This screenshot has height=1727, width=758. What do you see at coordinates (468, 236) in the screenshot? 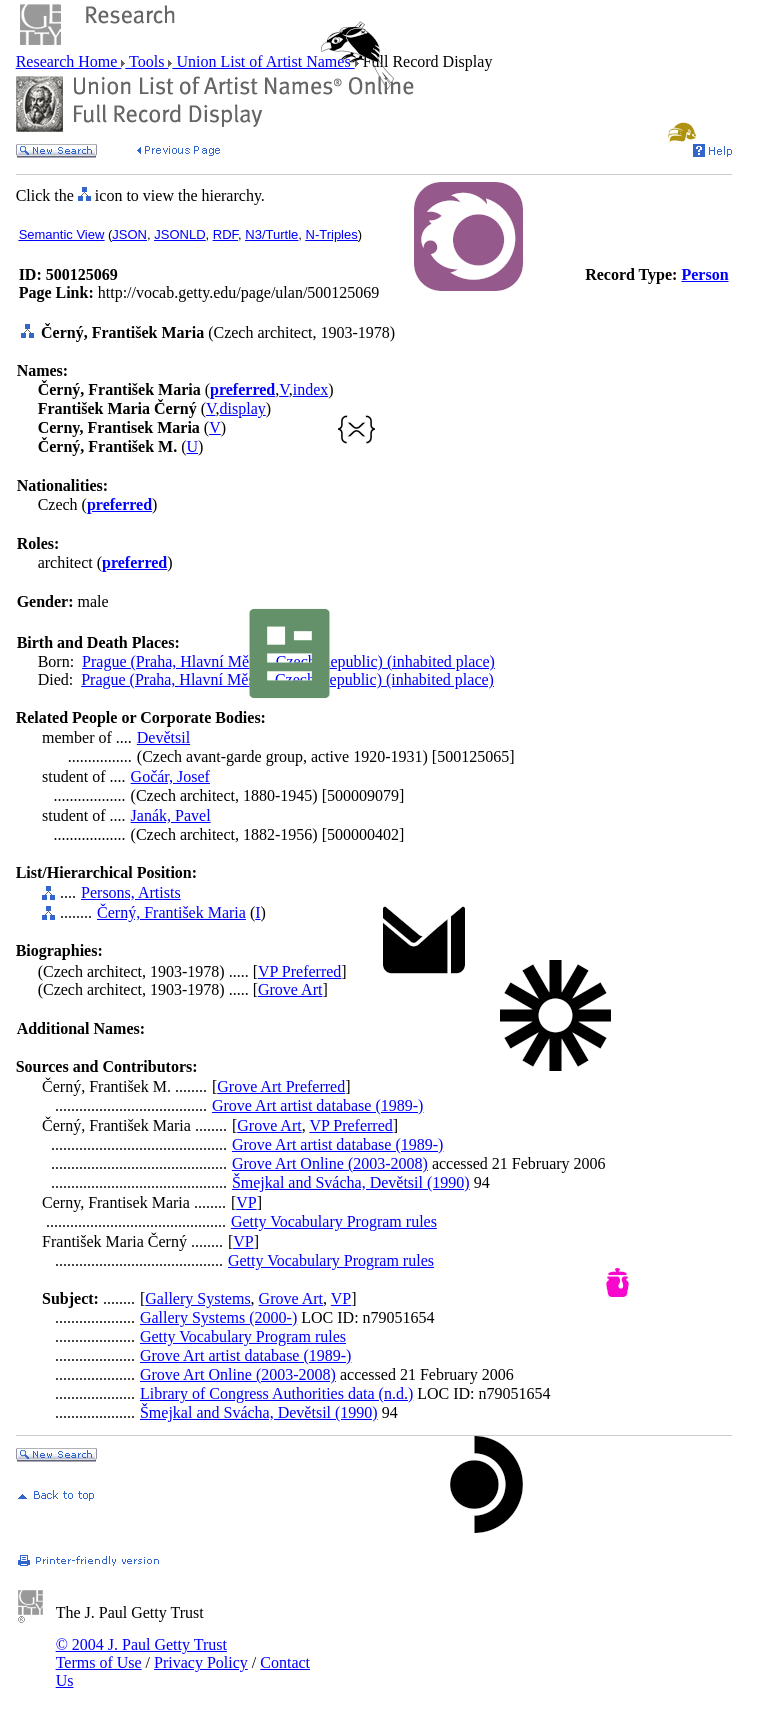
I see `corona renderer application logo` at bounding box center [468, 236].